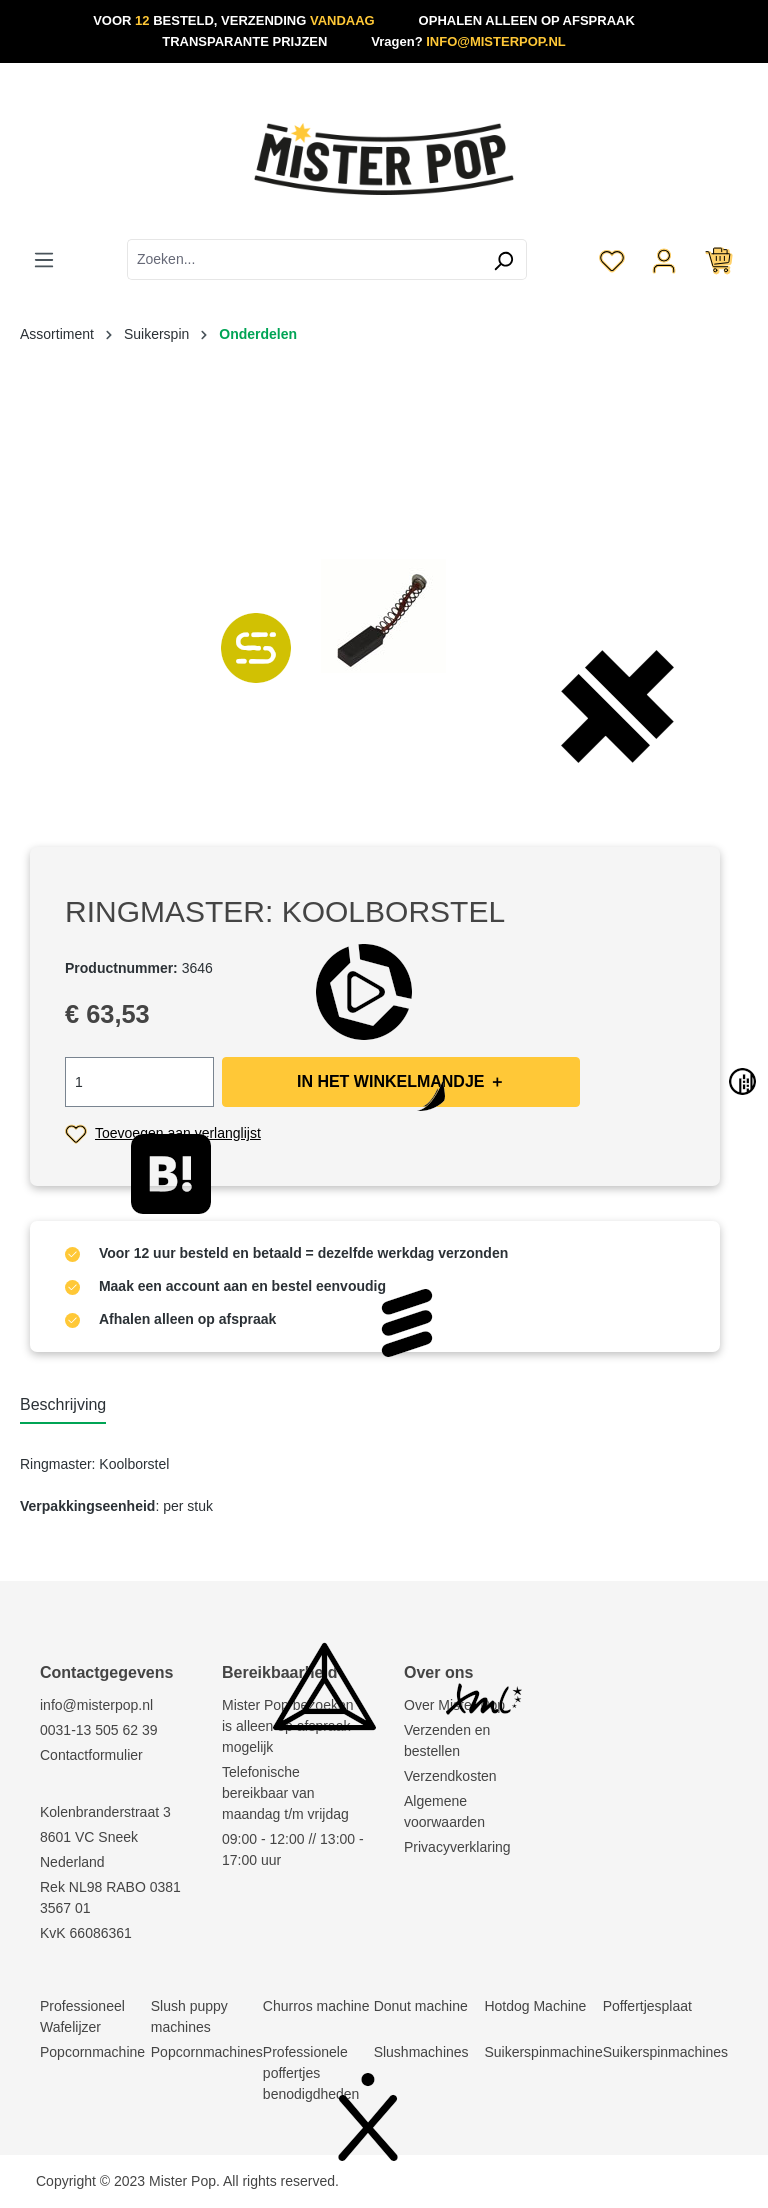 The image size is (768, 2208). What do you see at coordinates (256, 648) in the screenshot?
I see `sanic web framework logo` at bounding box center [256, 648].